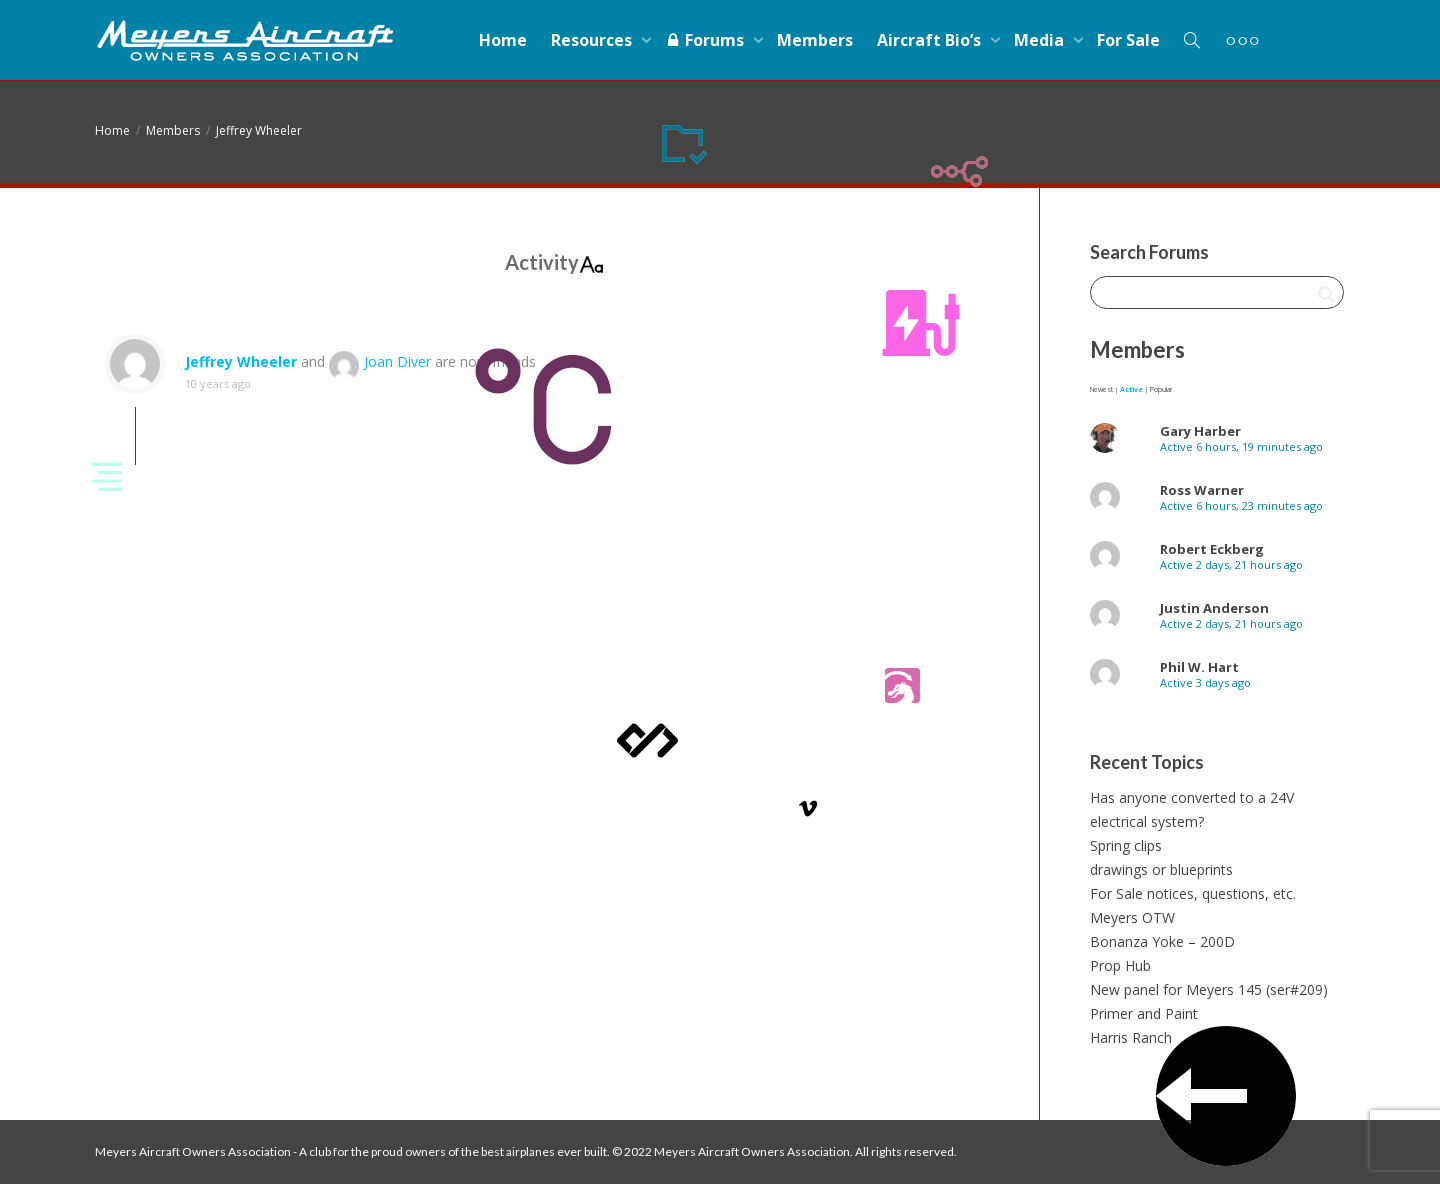 The image size is (1440, 1184). I want to click on open LightBurn laser cutting software, so click(902, 685).